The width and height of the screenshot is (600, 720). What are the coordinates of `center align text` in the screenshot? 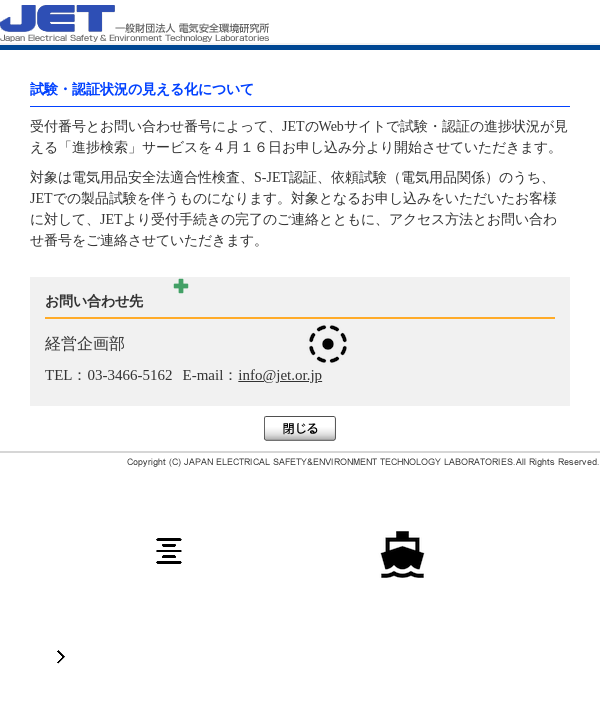 It's located at (169, 551).